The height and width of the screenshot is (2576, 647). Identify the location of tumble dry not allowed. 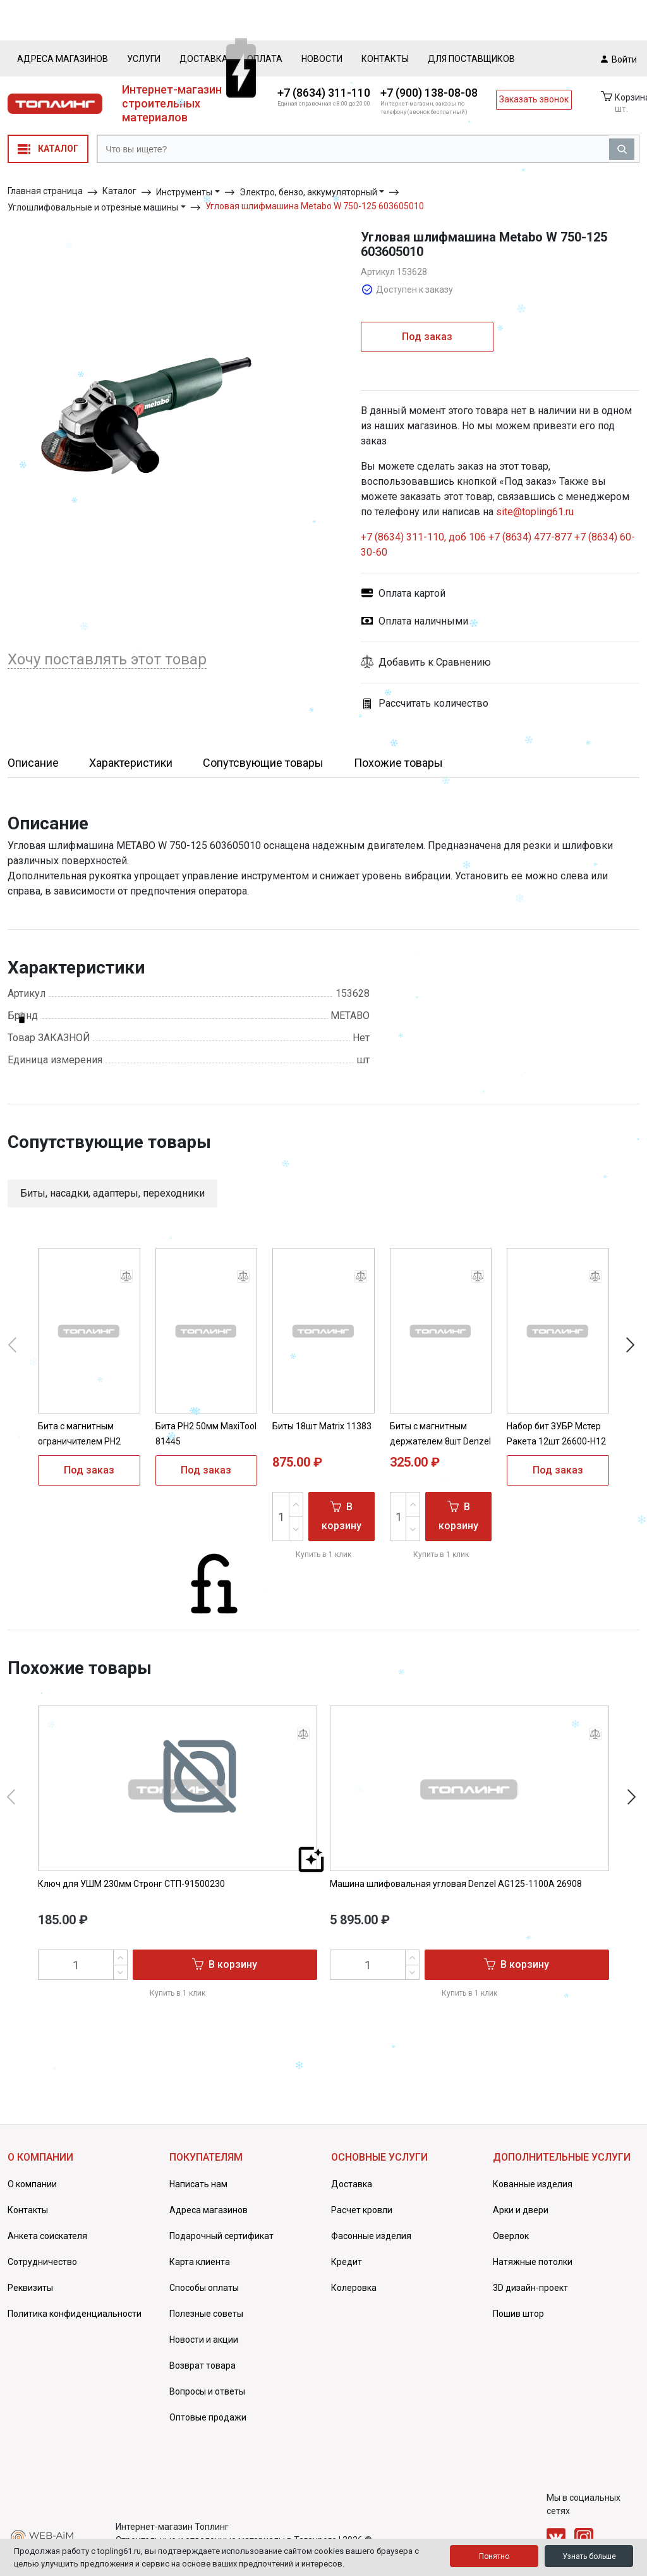
(200, 1776).